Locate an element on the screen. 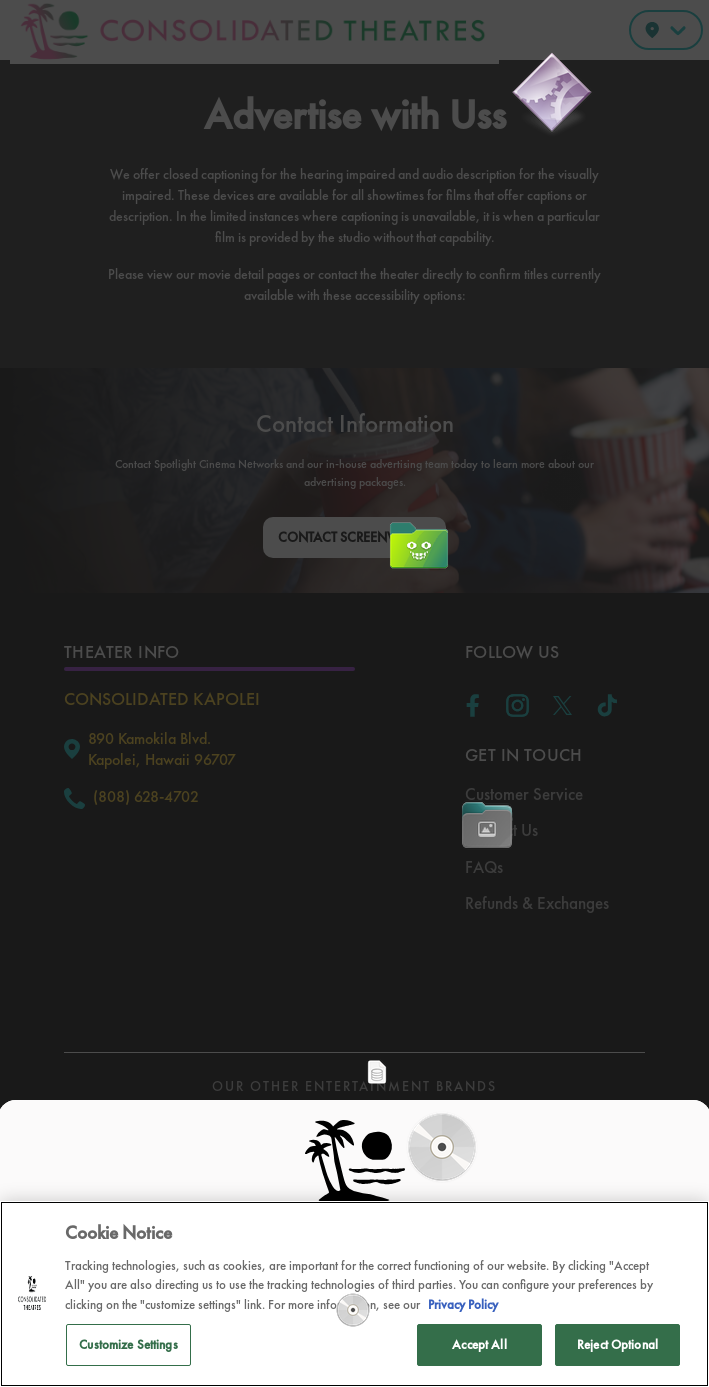 The height and width of the screenshot is (1387, 709). sqlite3 database file is located at coordinates (377, 1072).